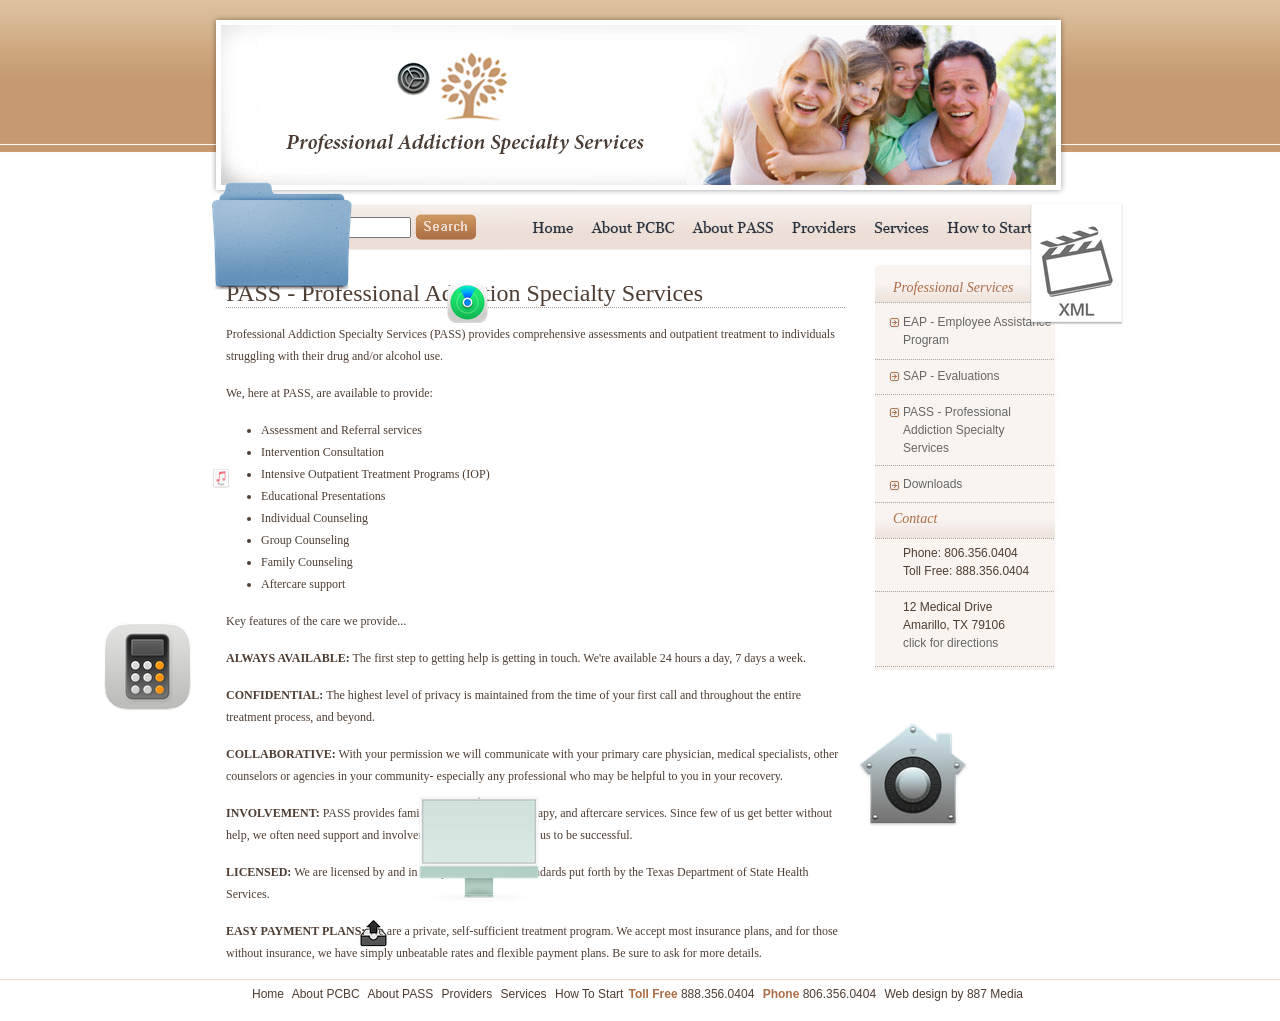  Describe the element at coordinates (413, 78) in the screenshot. I see `open system preferences or settings` at that location.